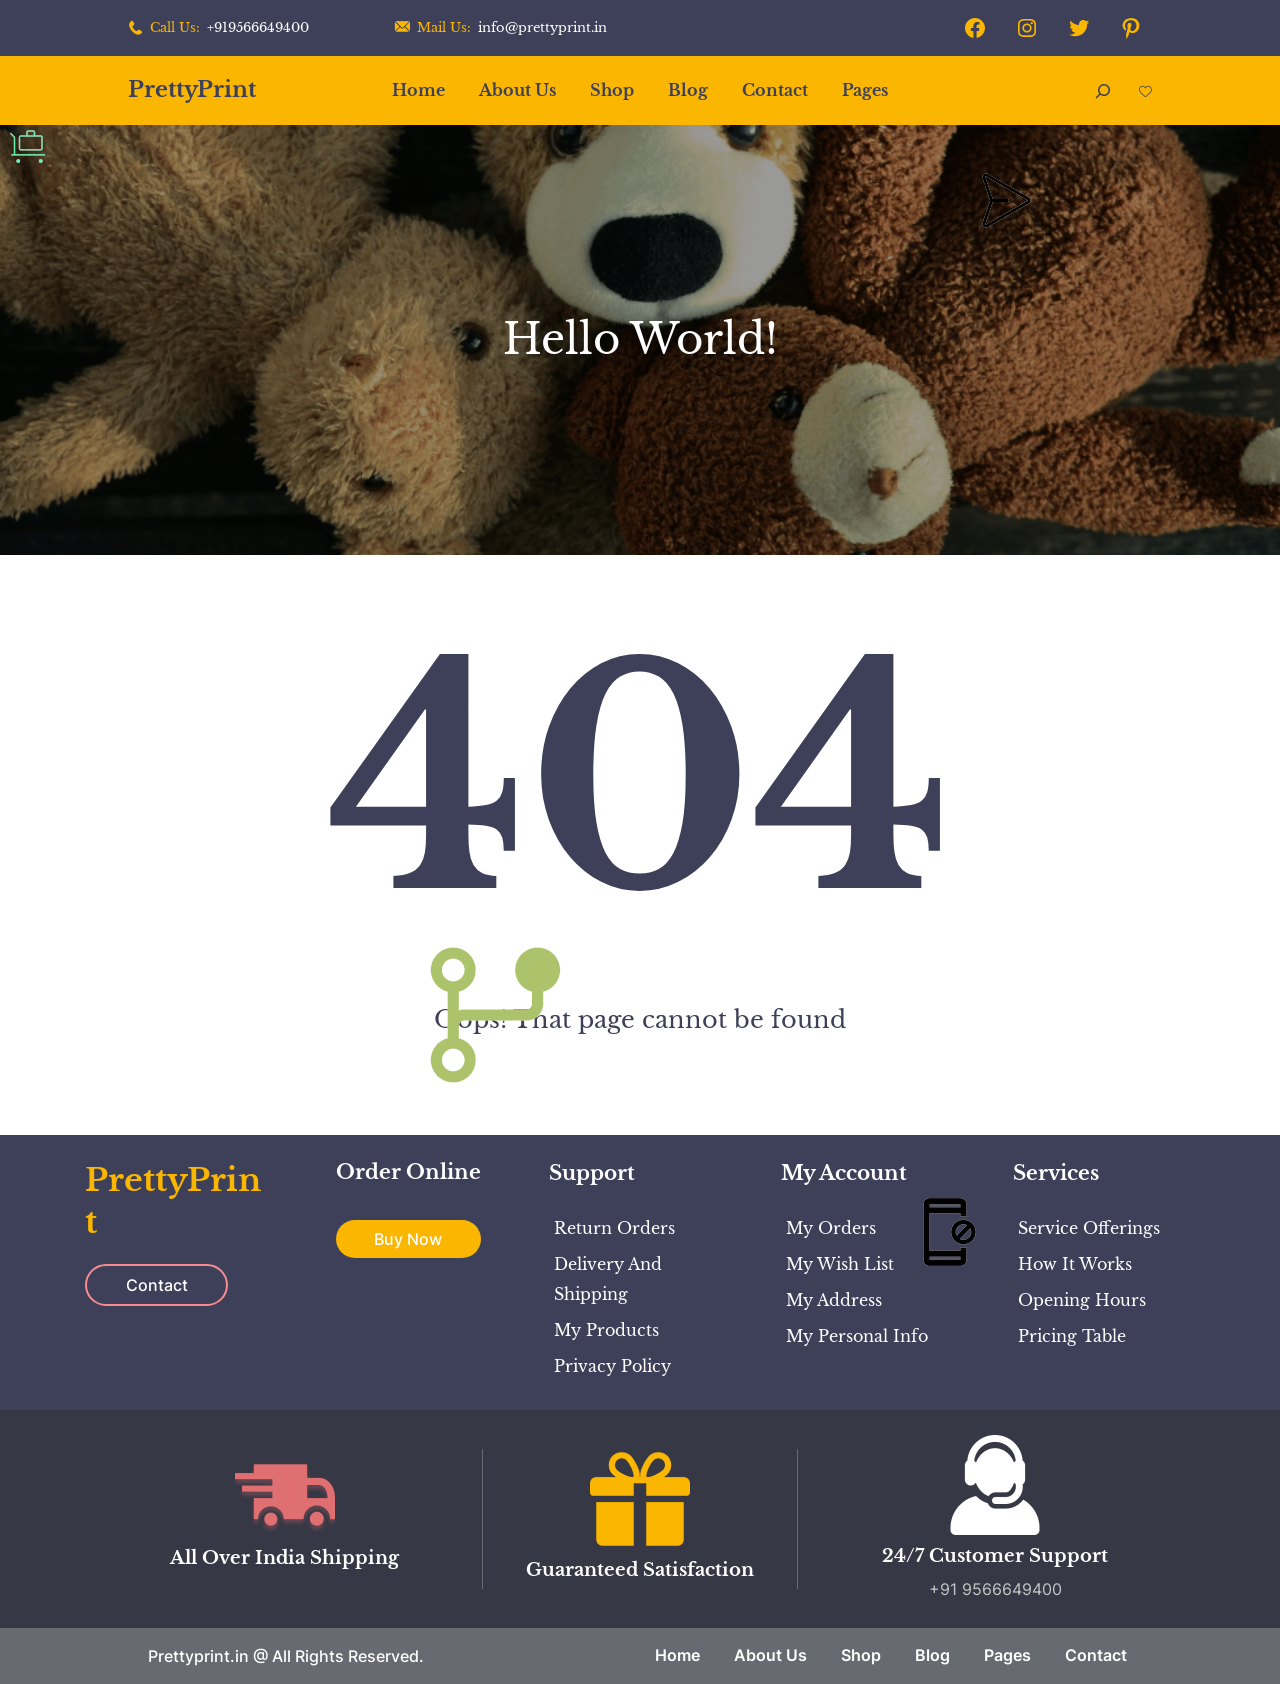 The height and width of the screenshot is (1684, 1280). What do you see at coordinates (1003, 200) in the screenshot?
I see `send a message` at bounding box center [1003, 200].